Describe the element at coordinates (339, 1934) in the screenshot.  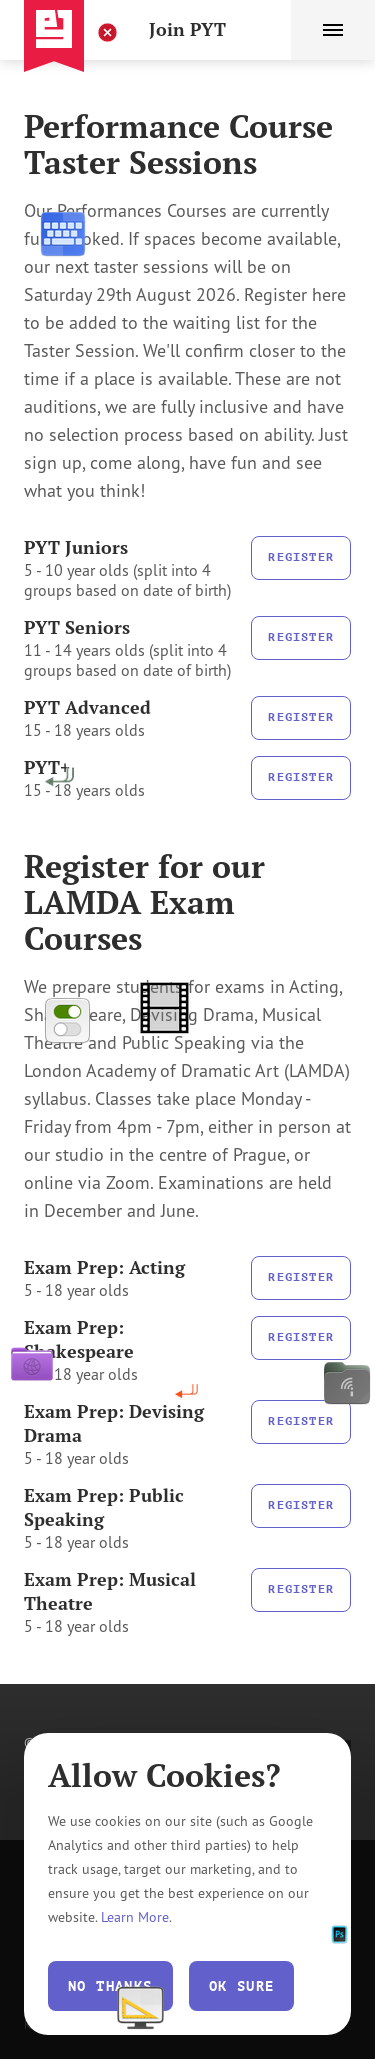
I see `adobe photoshop file type indicator` at that location.